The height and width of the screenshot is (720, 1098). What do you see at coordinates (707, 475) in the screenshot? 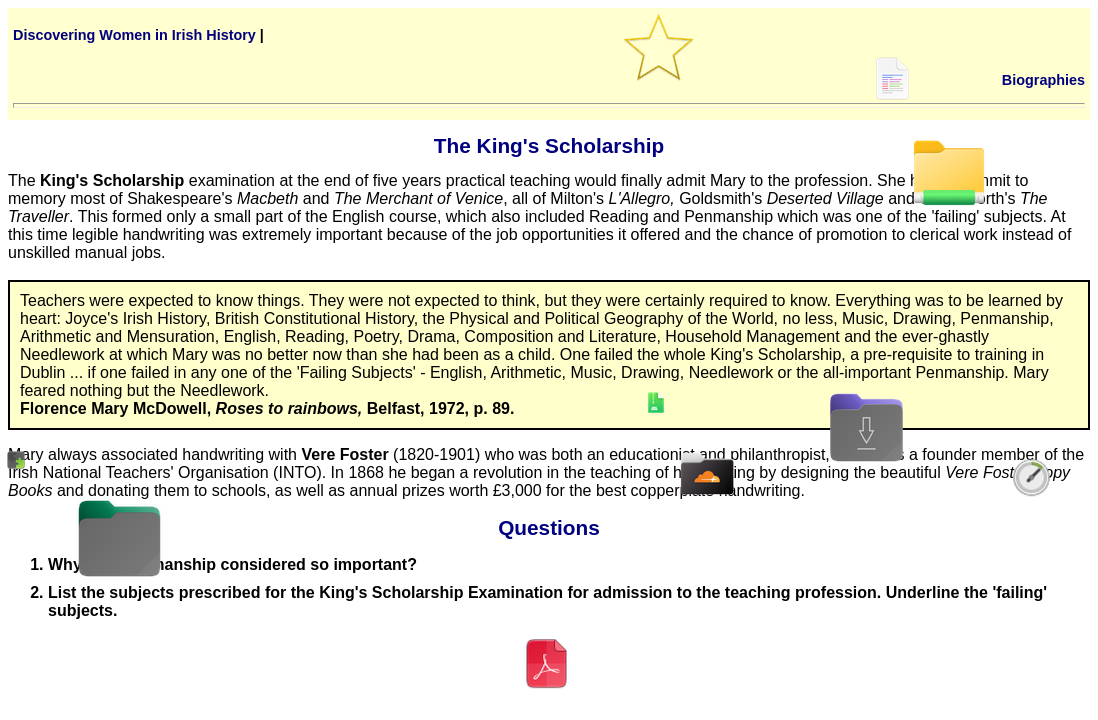
I see `open cloudflare project files` at bounding box center [707, 475].